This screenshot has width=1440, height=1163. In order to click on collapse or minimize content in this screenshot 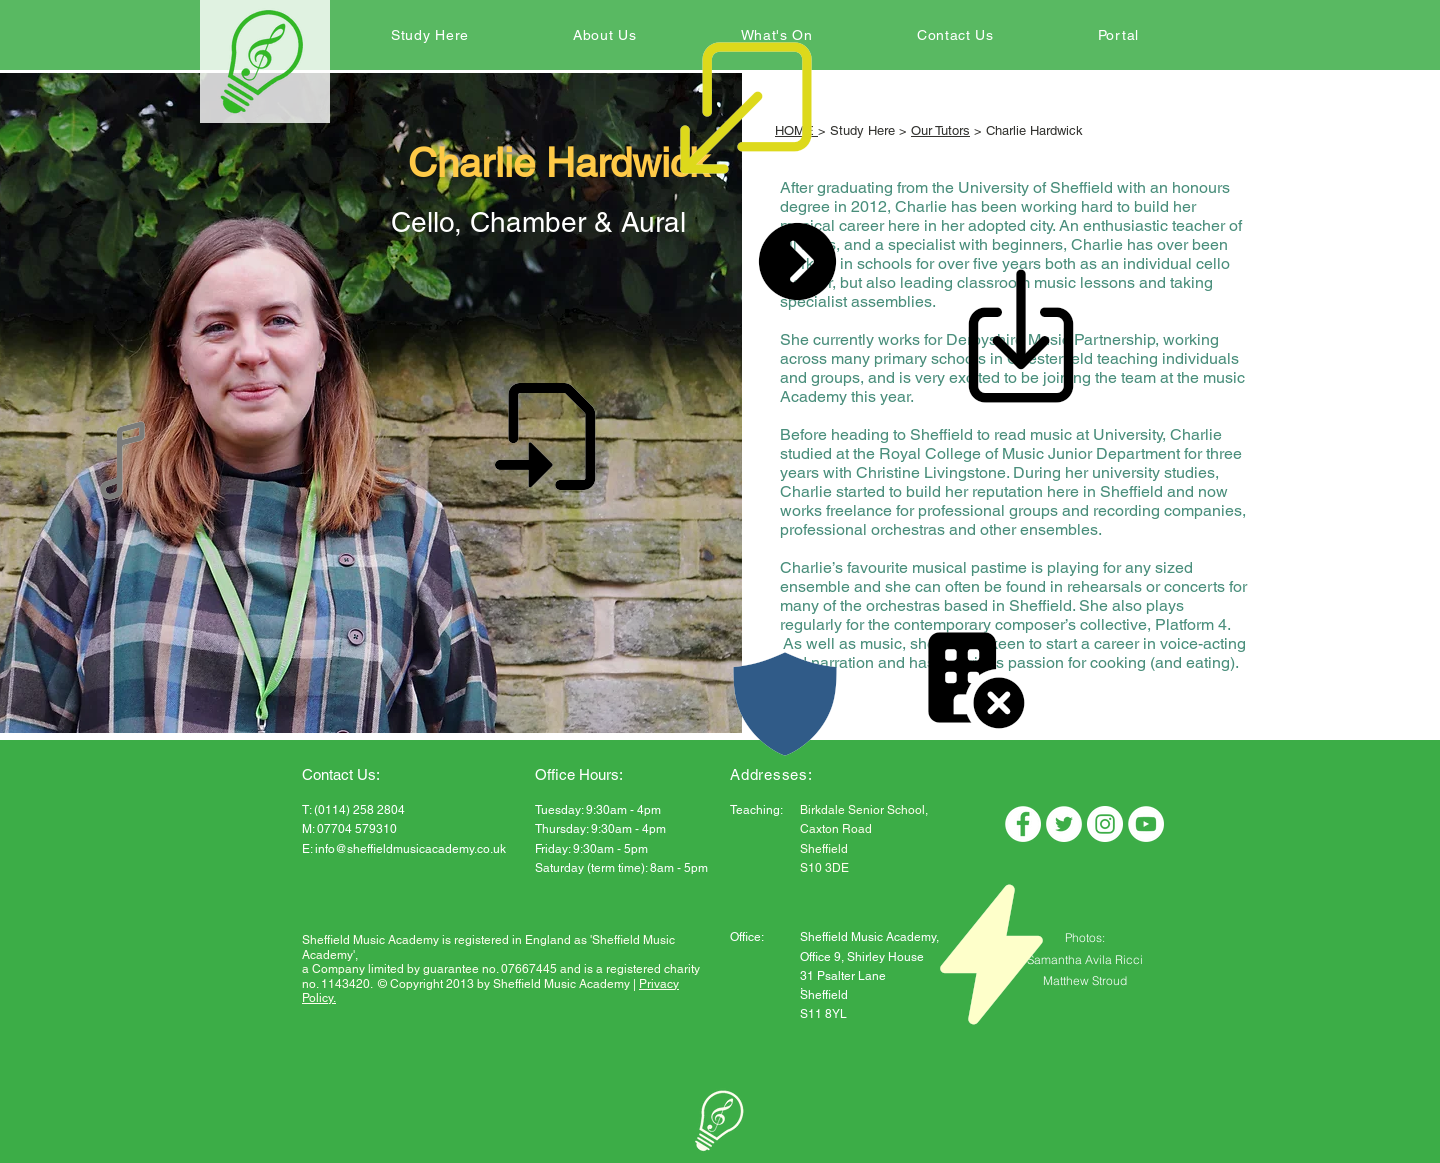, I will do `click(746, 108)`.